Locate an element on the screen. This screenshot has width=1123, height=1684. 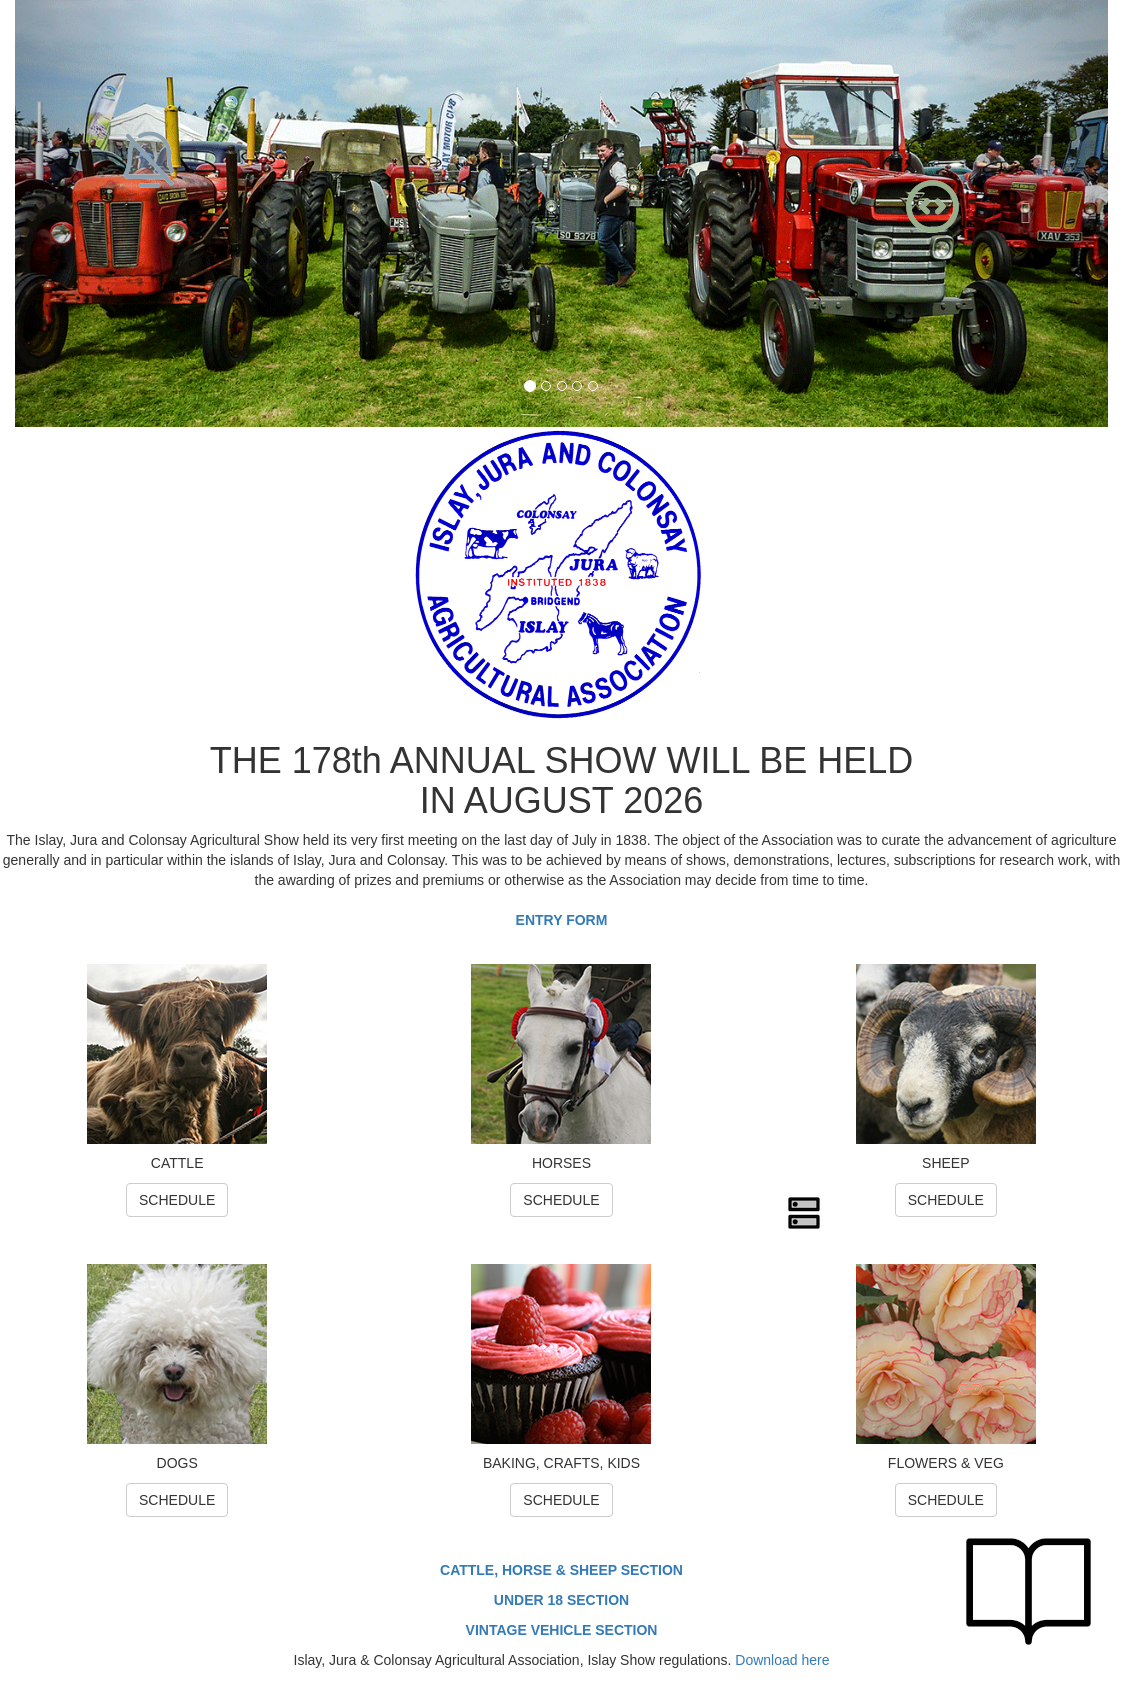
copy link to clipboard is located at coordinates (970, 1389).